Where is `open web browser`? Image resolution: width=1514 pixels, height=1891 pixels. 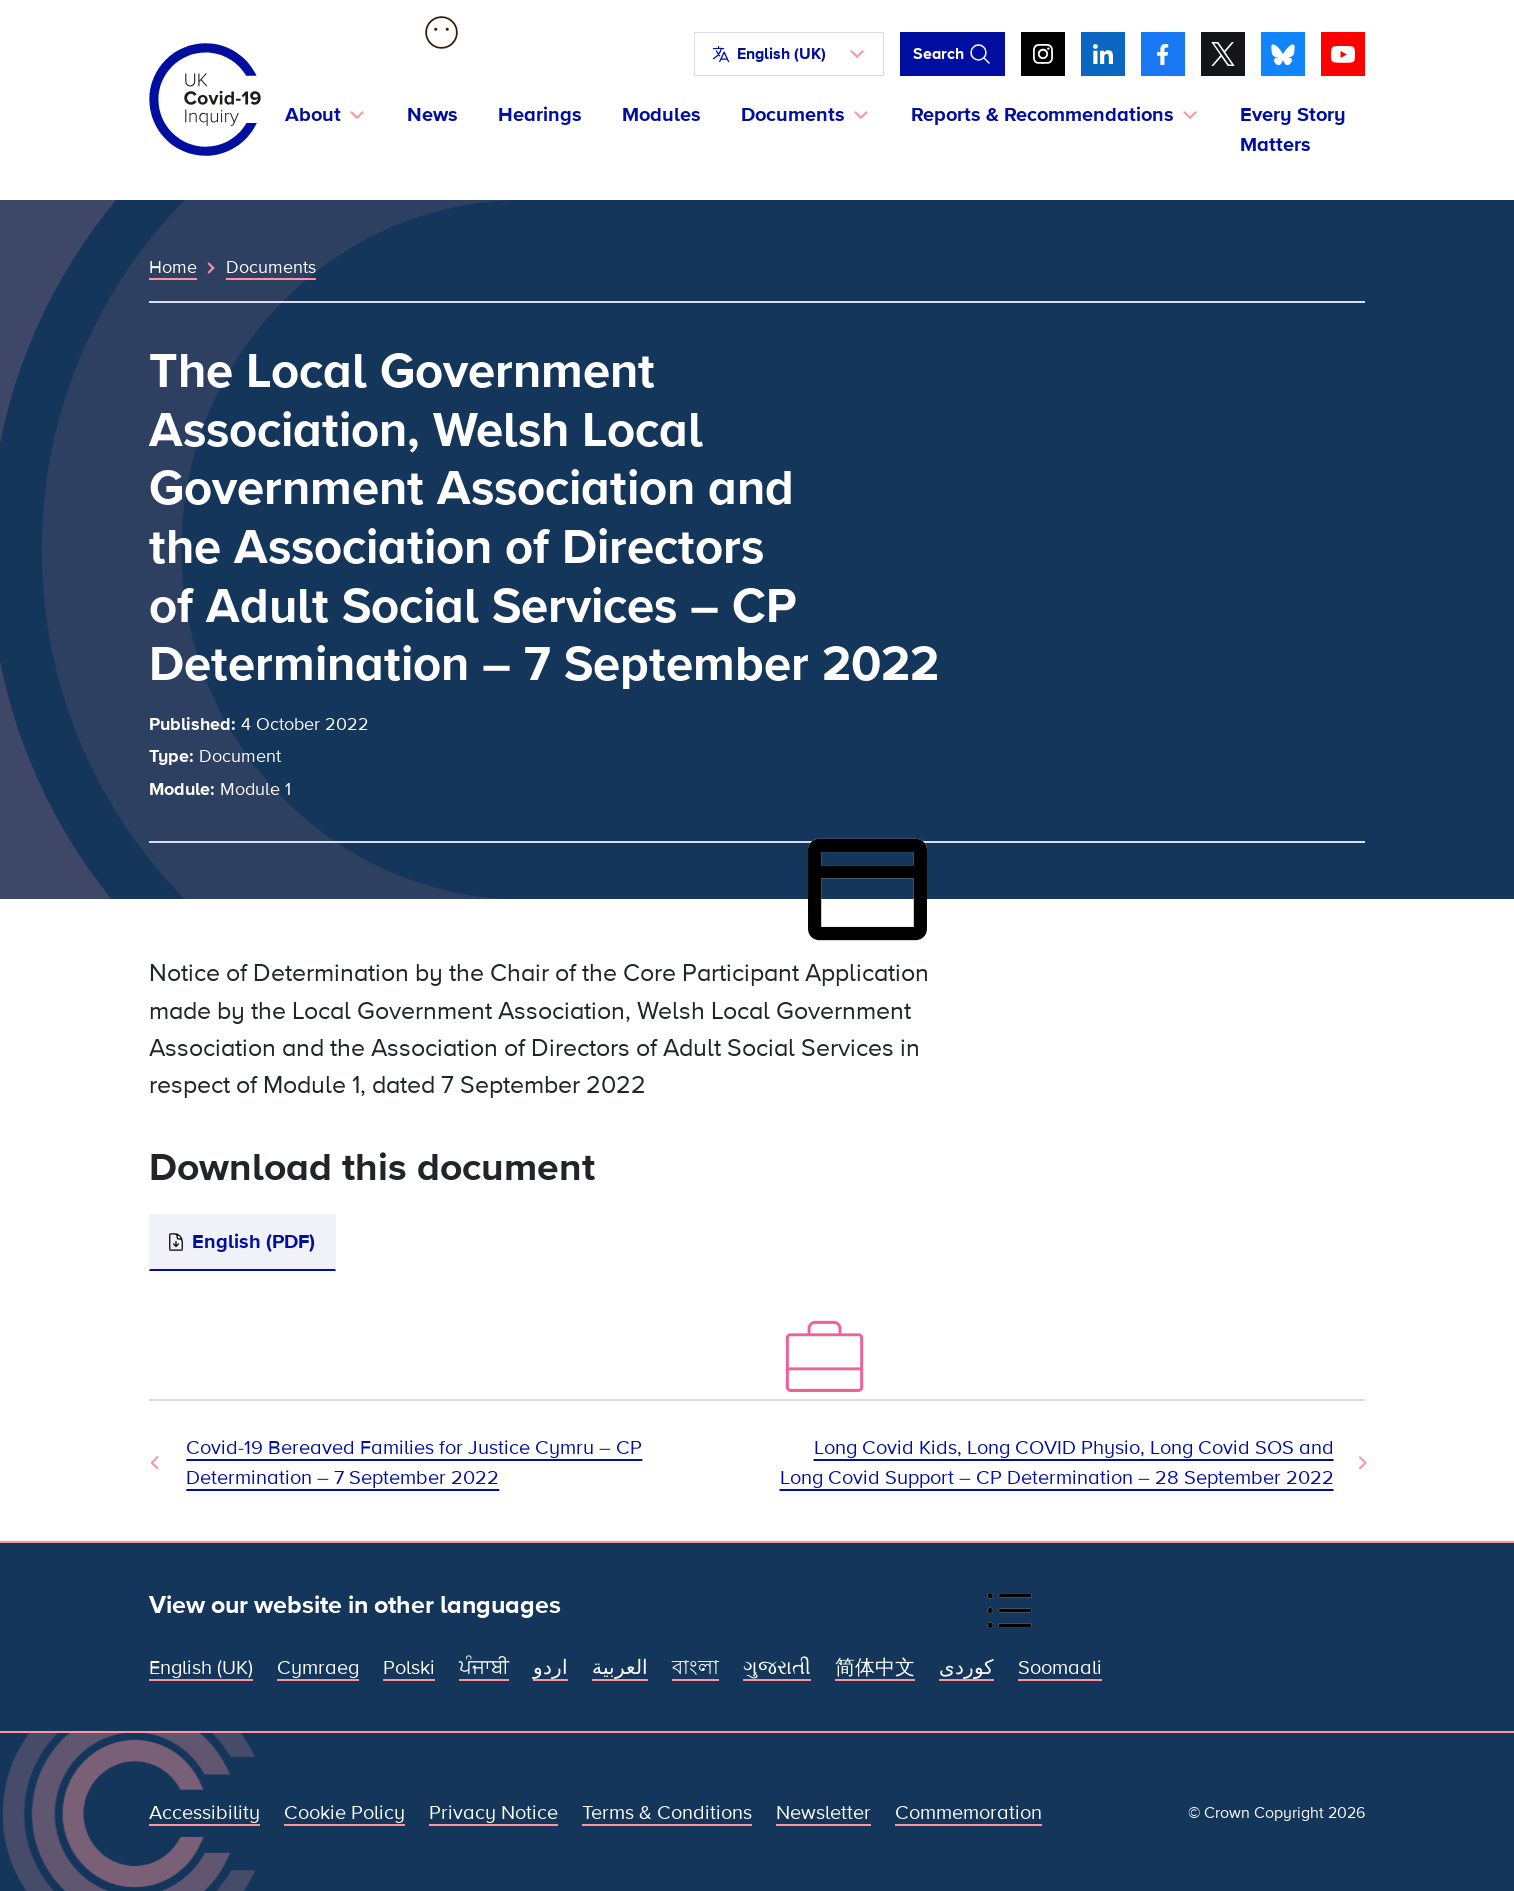
open web browser is located at coordinates (867, 889).